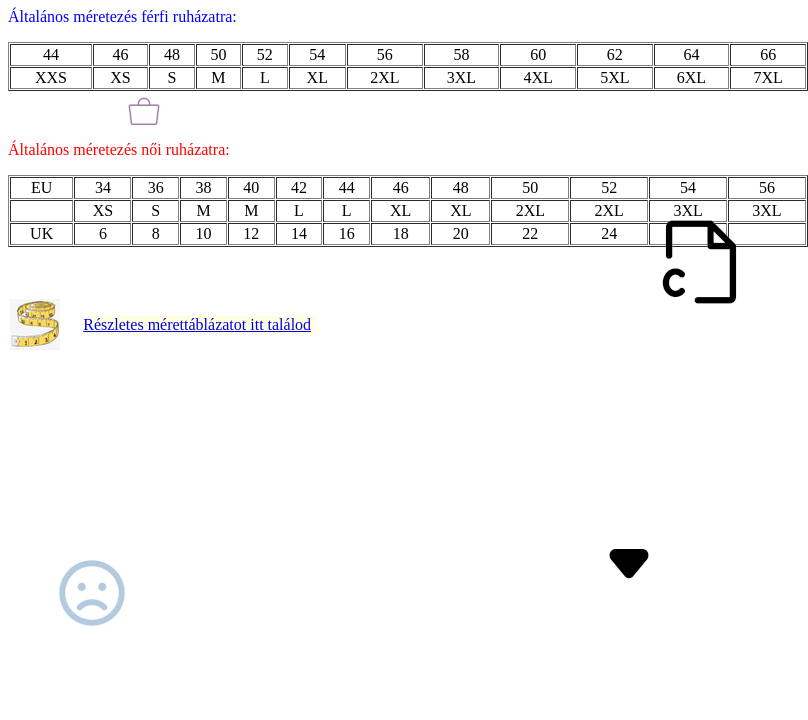  I want to click on open a C programming language file, so click(701, 262).